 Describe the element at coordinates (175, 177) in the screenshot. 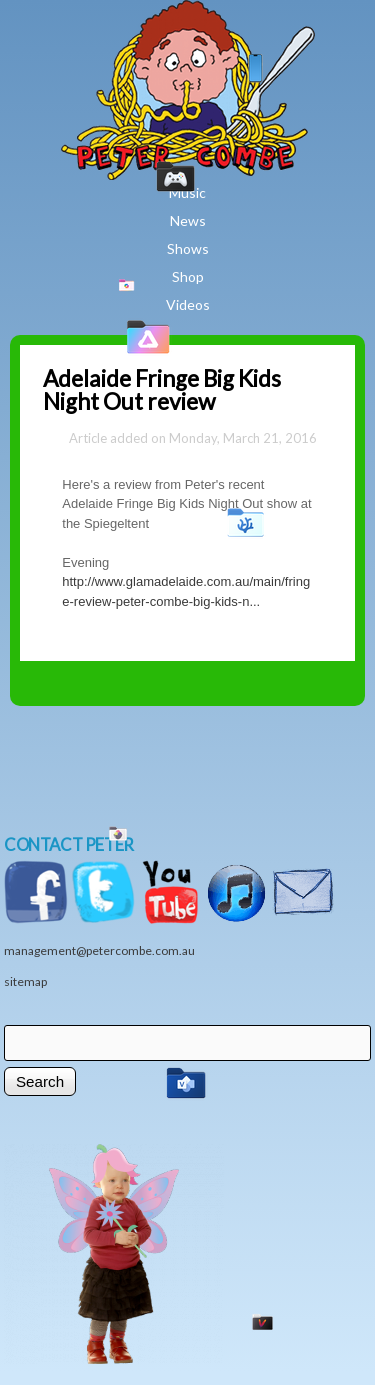

I see `open microsoft games folder` at that location.